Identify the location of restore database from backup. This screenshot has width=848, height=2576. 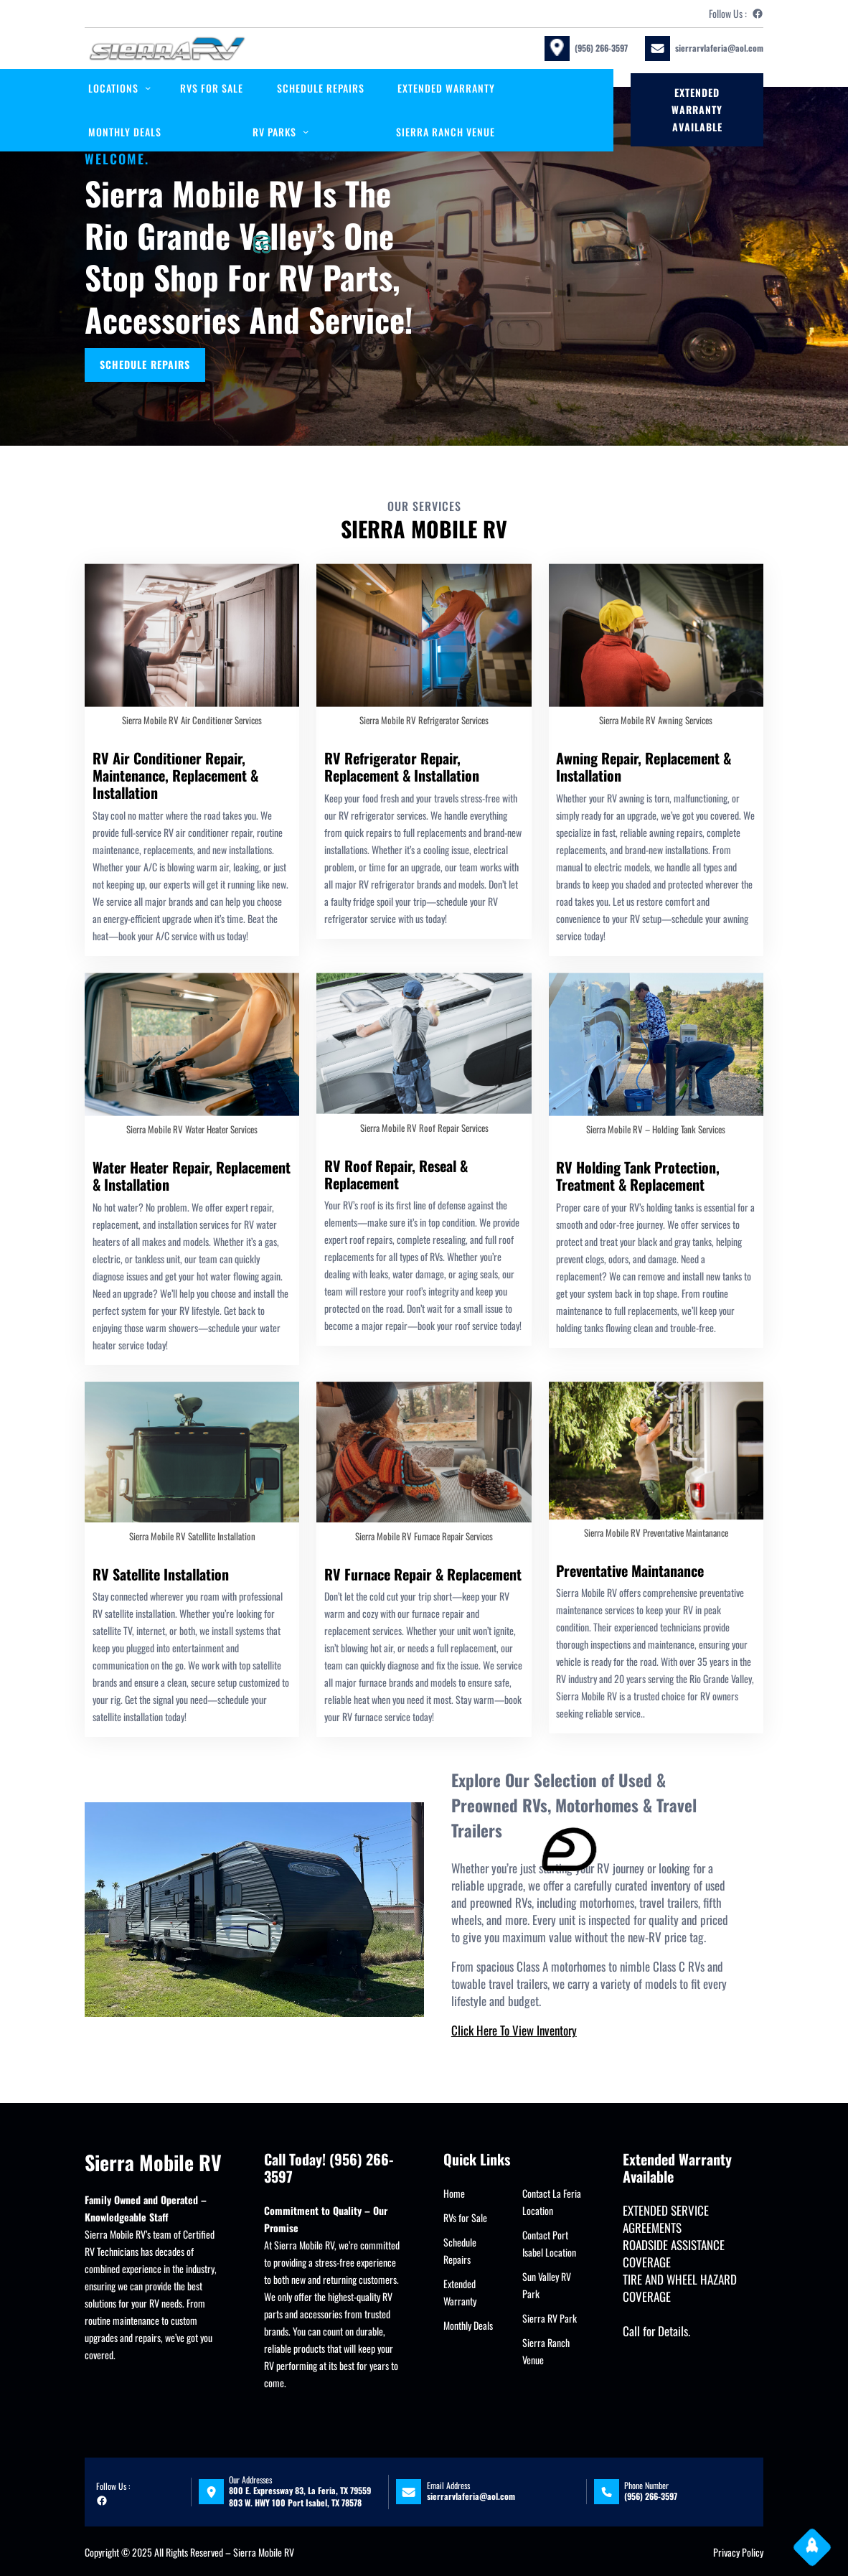
(262, 244).